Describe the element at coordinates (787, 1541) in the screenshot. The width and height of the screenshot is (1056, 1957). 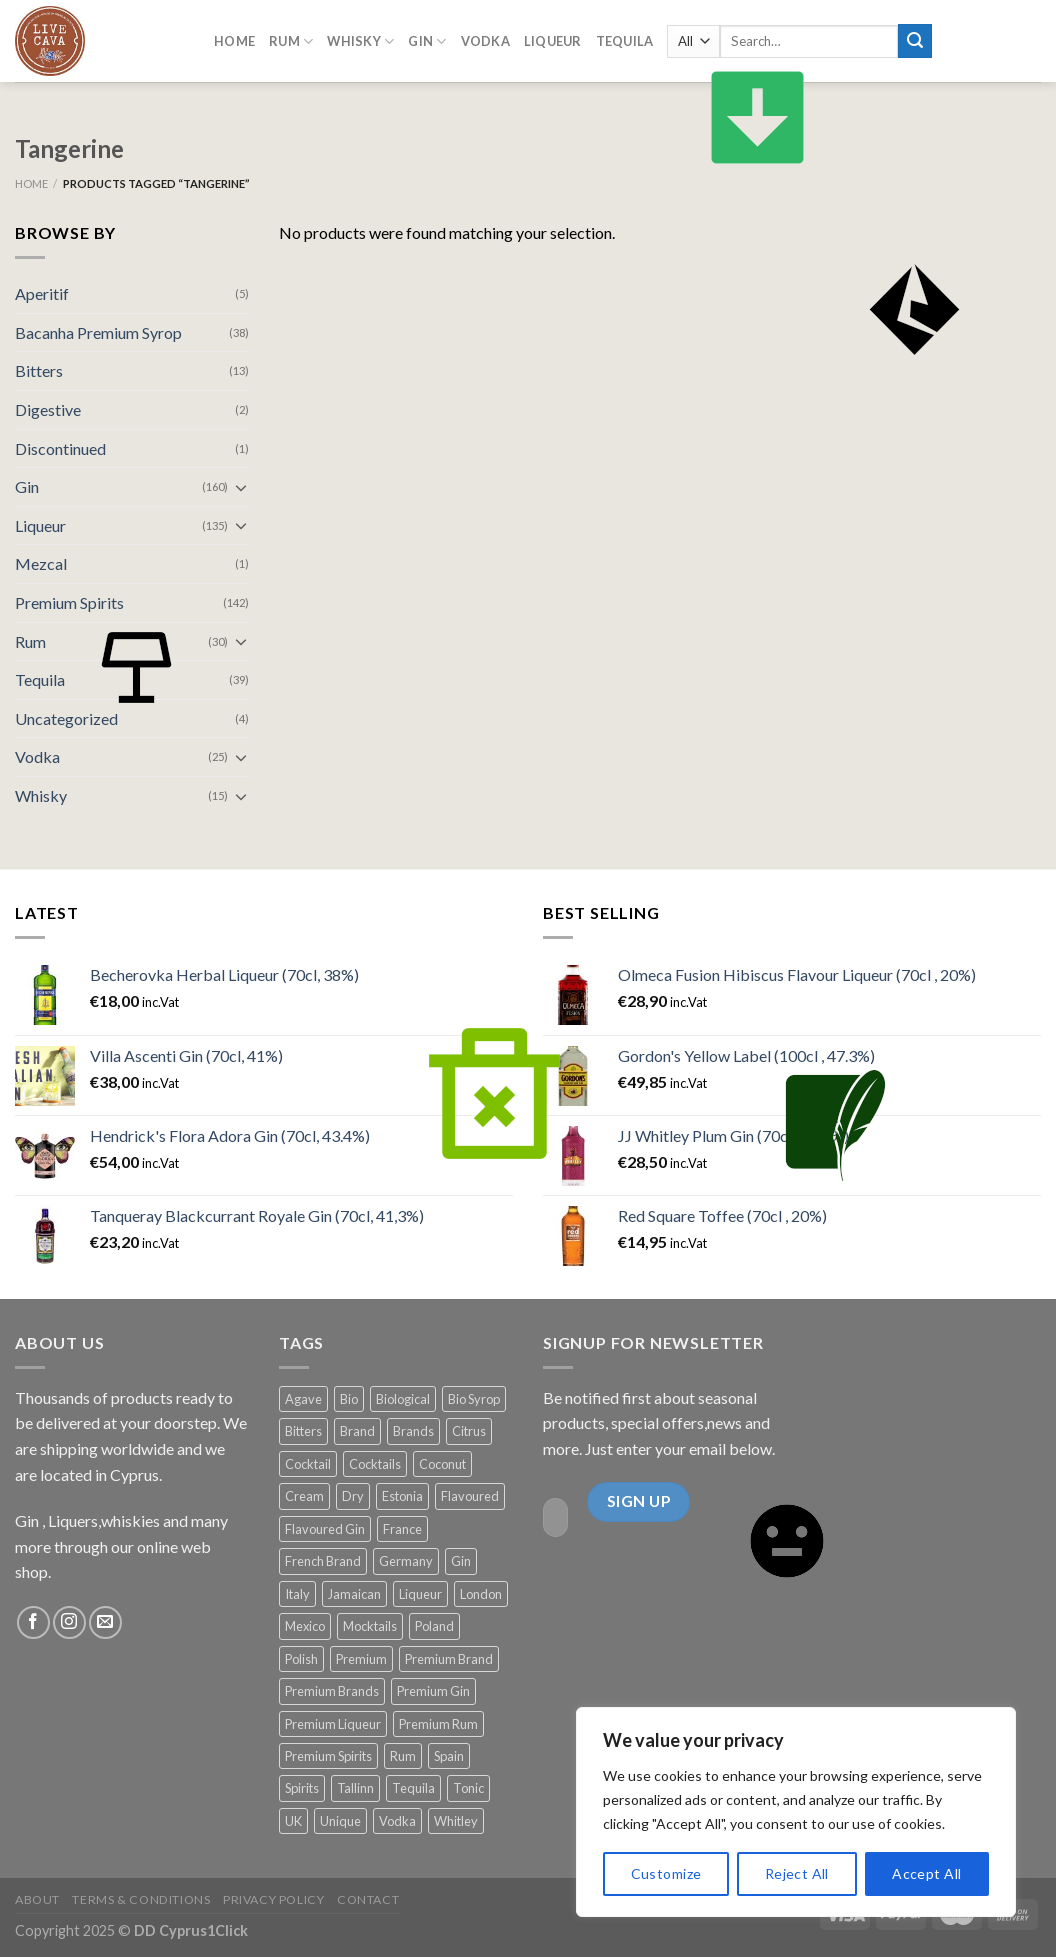
I see `indicates neutral feedback or rating` at that location.